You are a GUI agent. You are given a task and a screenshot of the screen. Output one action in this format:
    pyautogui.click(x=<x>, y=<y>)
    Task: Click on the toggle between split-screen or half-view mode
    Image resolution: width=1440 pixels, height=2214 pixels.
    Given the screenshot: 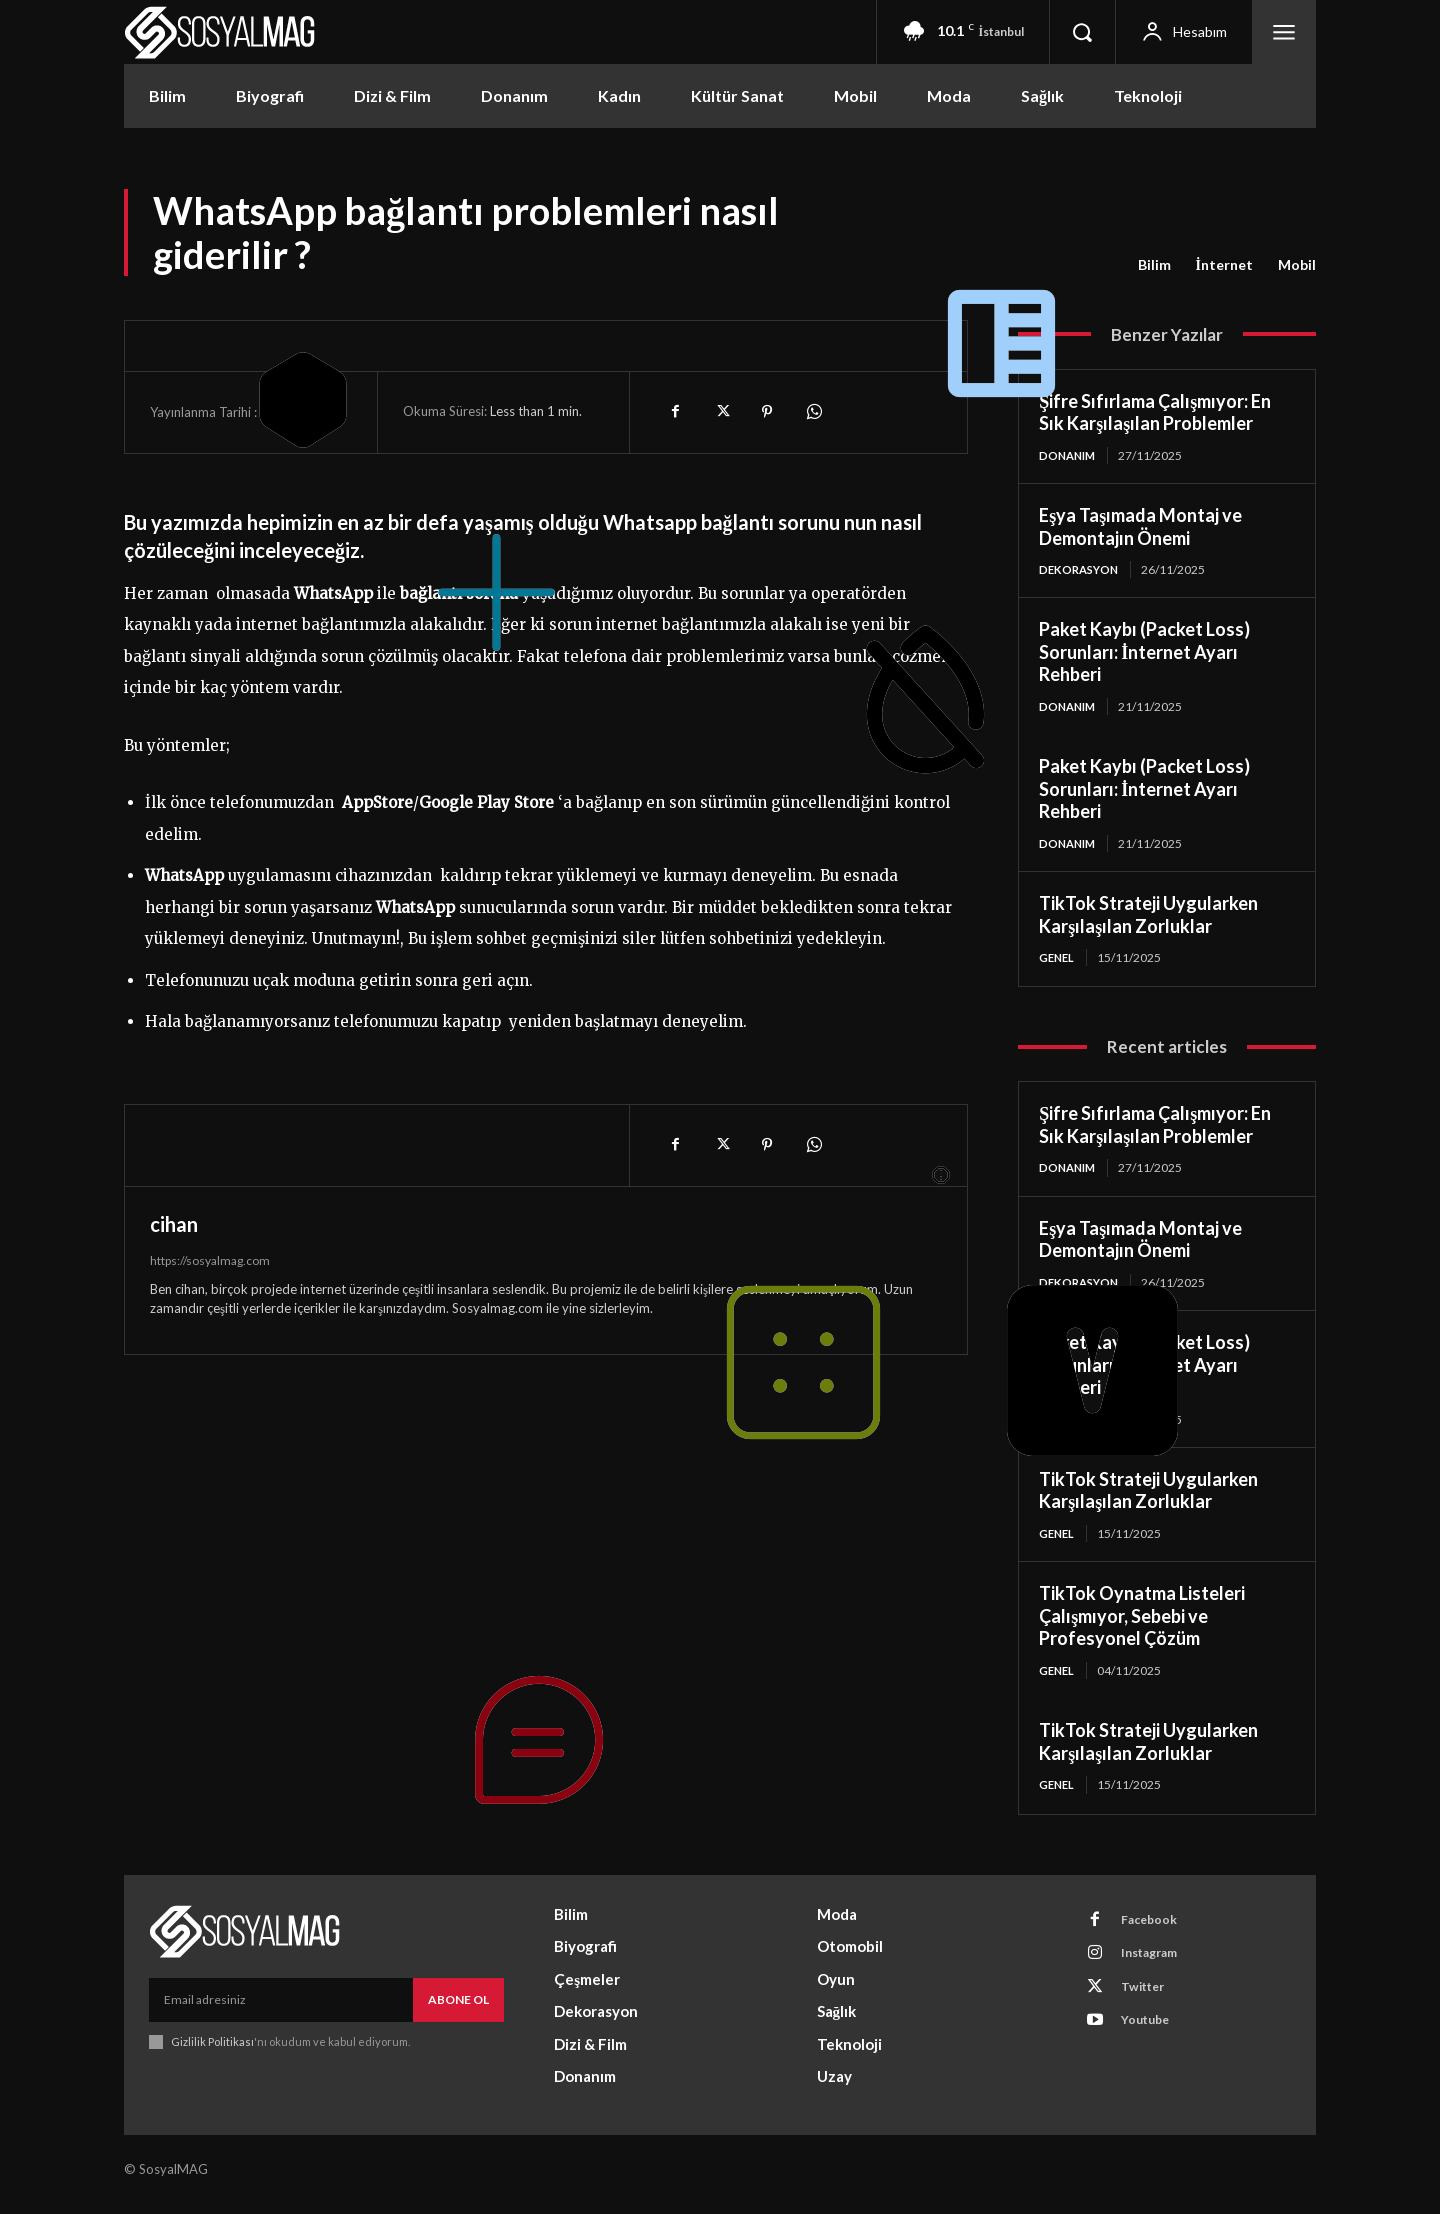 What is the action you would take?
    pyautogui.click(x=1001, y=343)
    